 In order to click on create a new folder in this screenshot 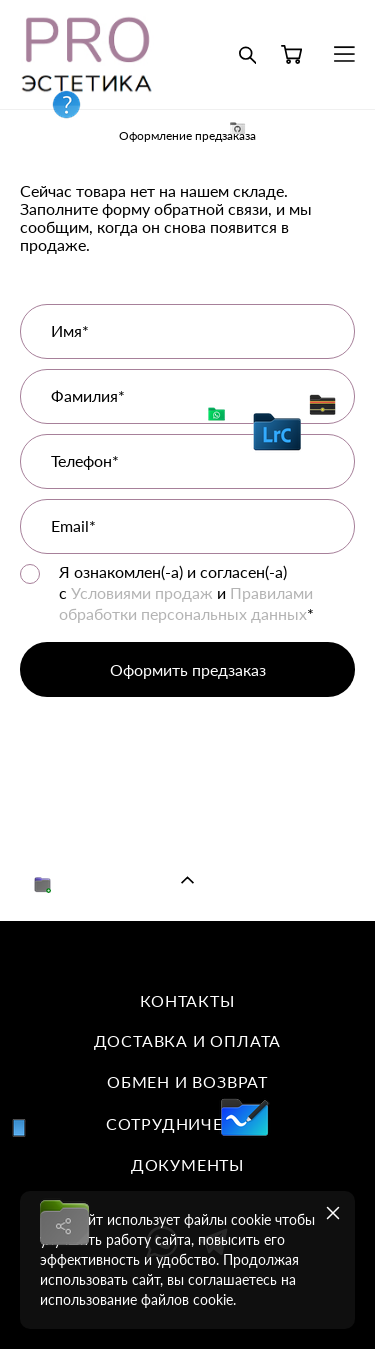, I will do `click(42, 884)`.